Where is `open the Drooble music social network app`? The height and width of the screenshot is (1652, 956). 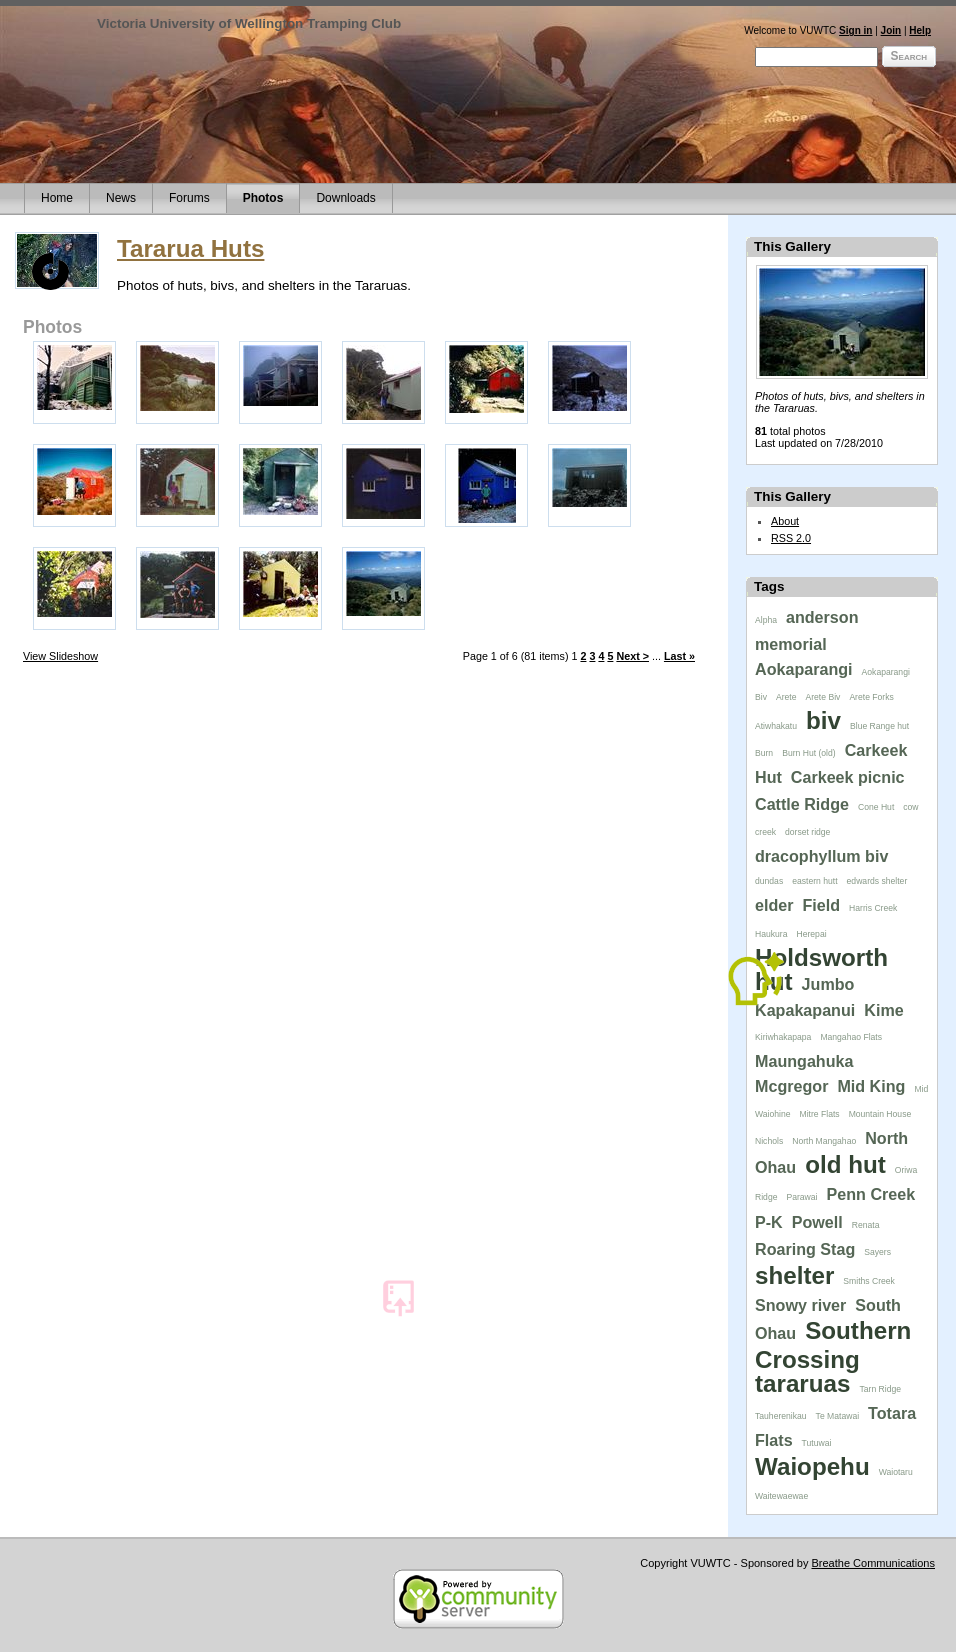
open the Drooble music social network app is located at coordinates (50, 271).